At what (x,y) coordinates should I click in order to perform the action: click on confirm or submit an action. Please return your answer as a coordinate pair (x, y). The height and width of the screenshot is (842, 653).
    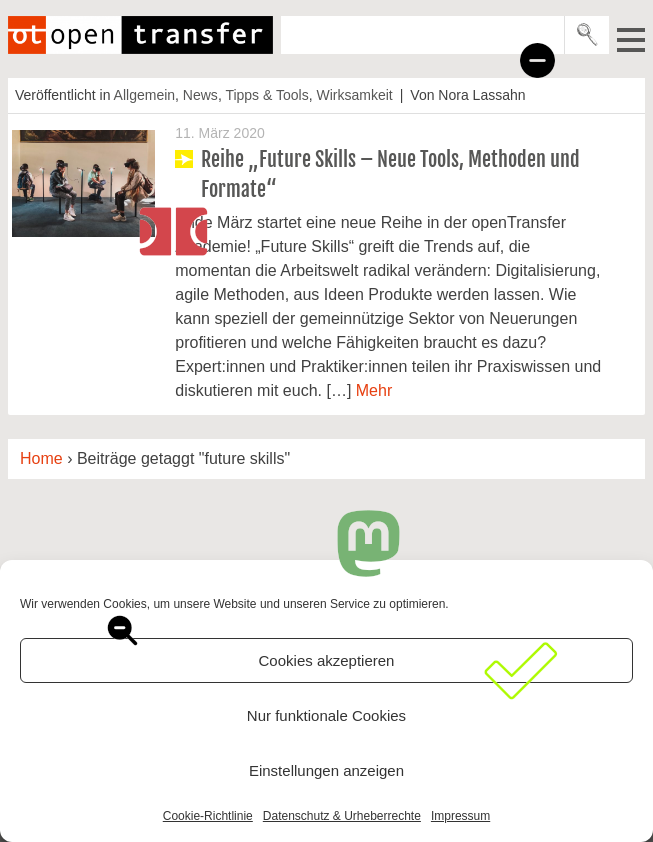
    Looking at the image, I should click on (519, 669).